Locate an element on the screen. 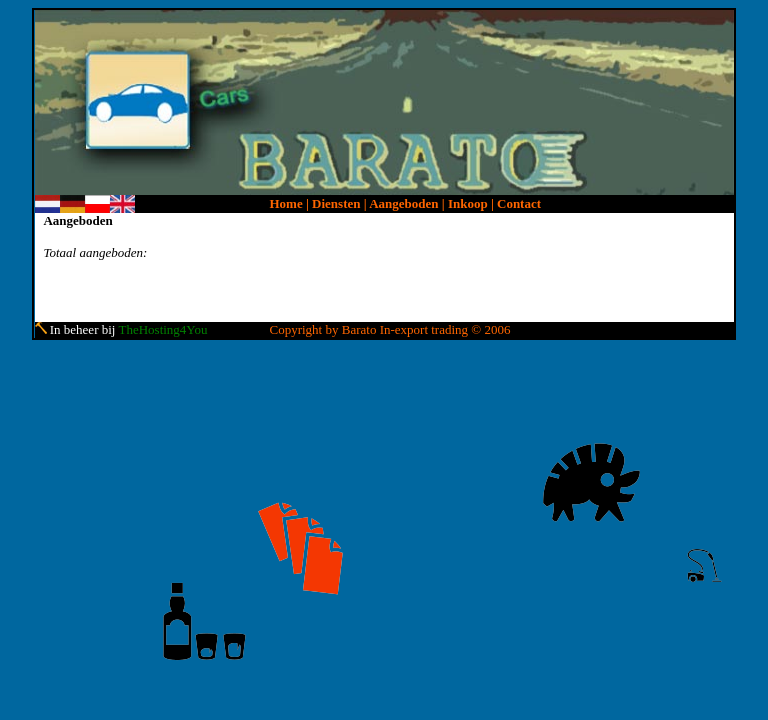 This screenshot has height=720, width=768. browse alcoholic beverages or bar menu is located at coordinates (204, 621).